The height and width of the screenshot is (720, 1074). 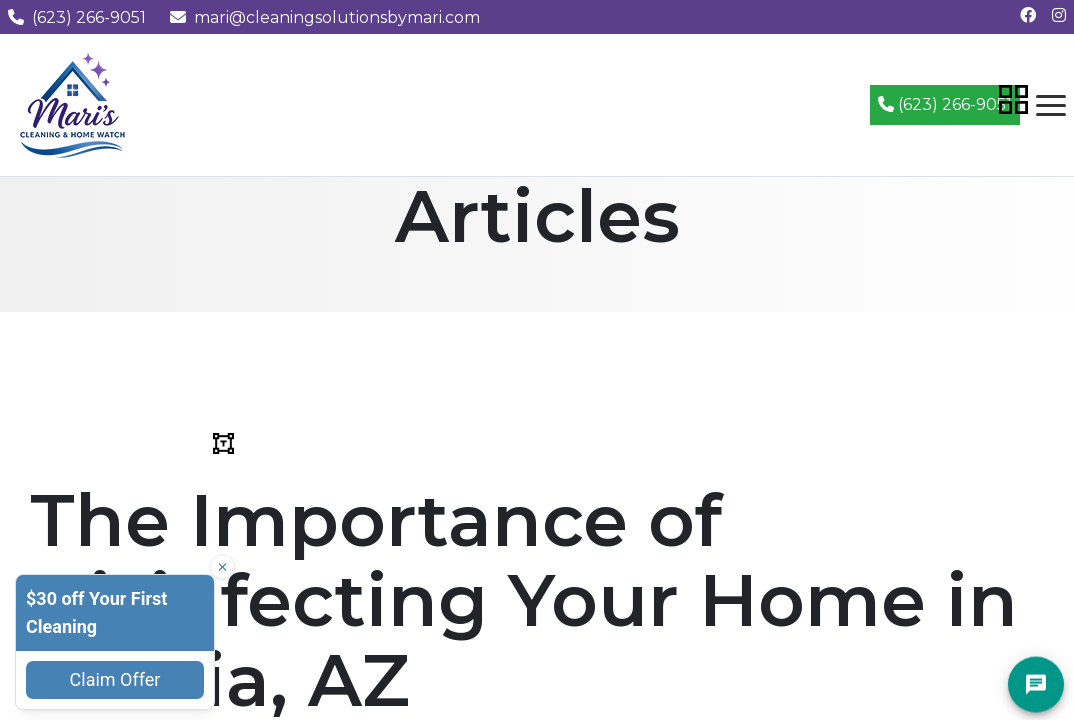 I want to click on insert a text box or text field, so click(x=223, y=443).